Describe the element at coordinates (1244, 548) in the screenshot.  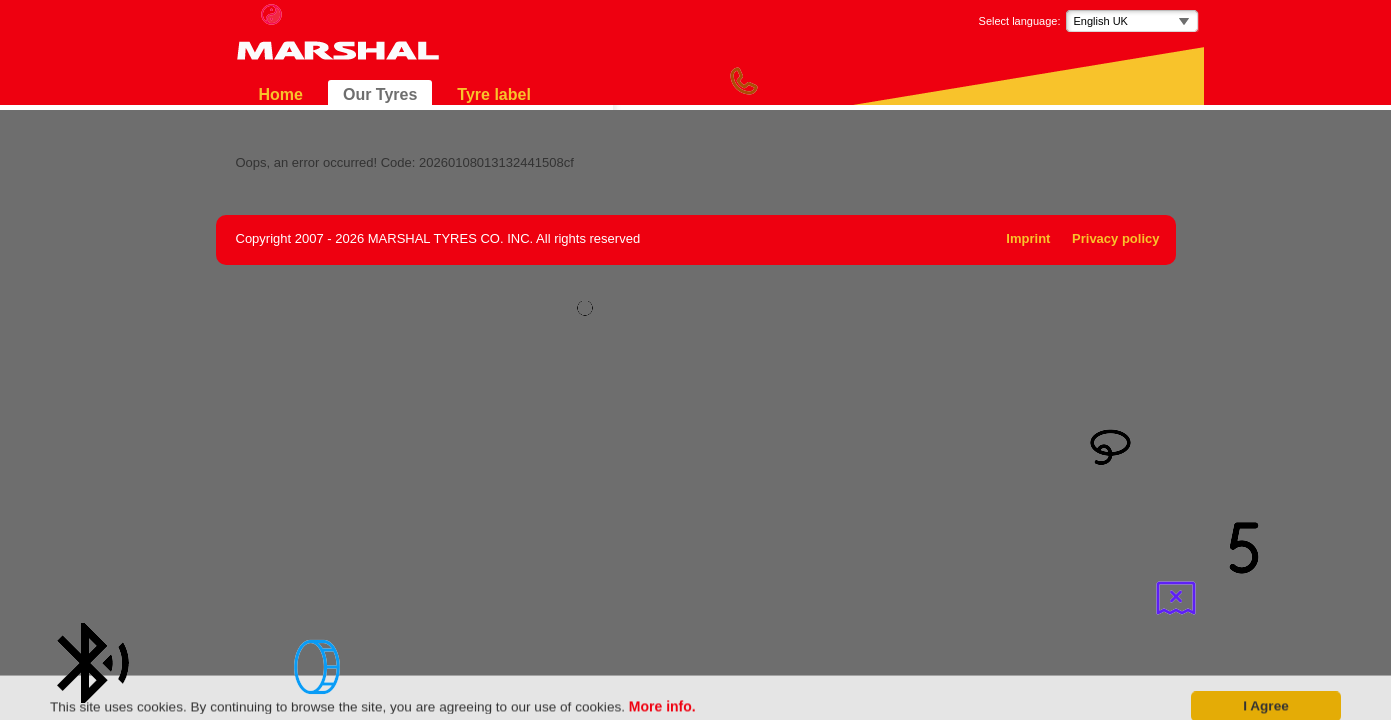
I see `indicates the number five in a list or sequence` at that location.